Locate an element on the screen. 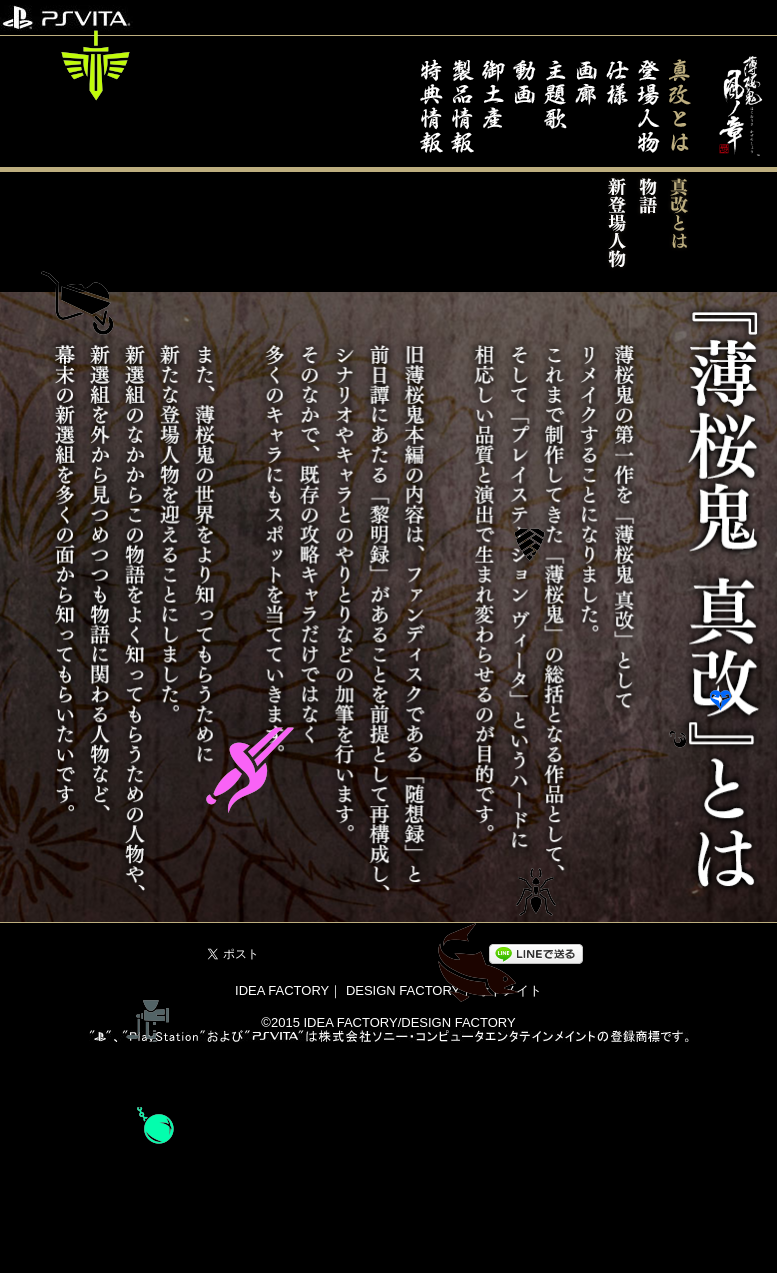 This screenshot has width=777, height=1273. demolish or destroy an item is located at coordinates (155, 1125).